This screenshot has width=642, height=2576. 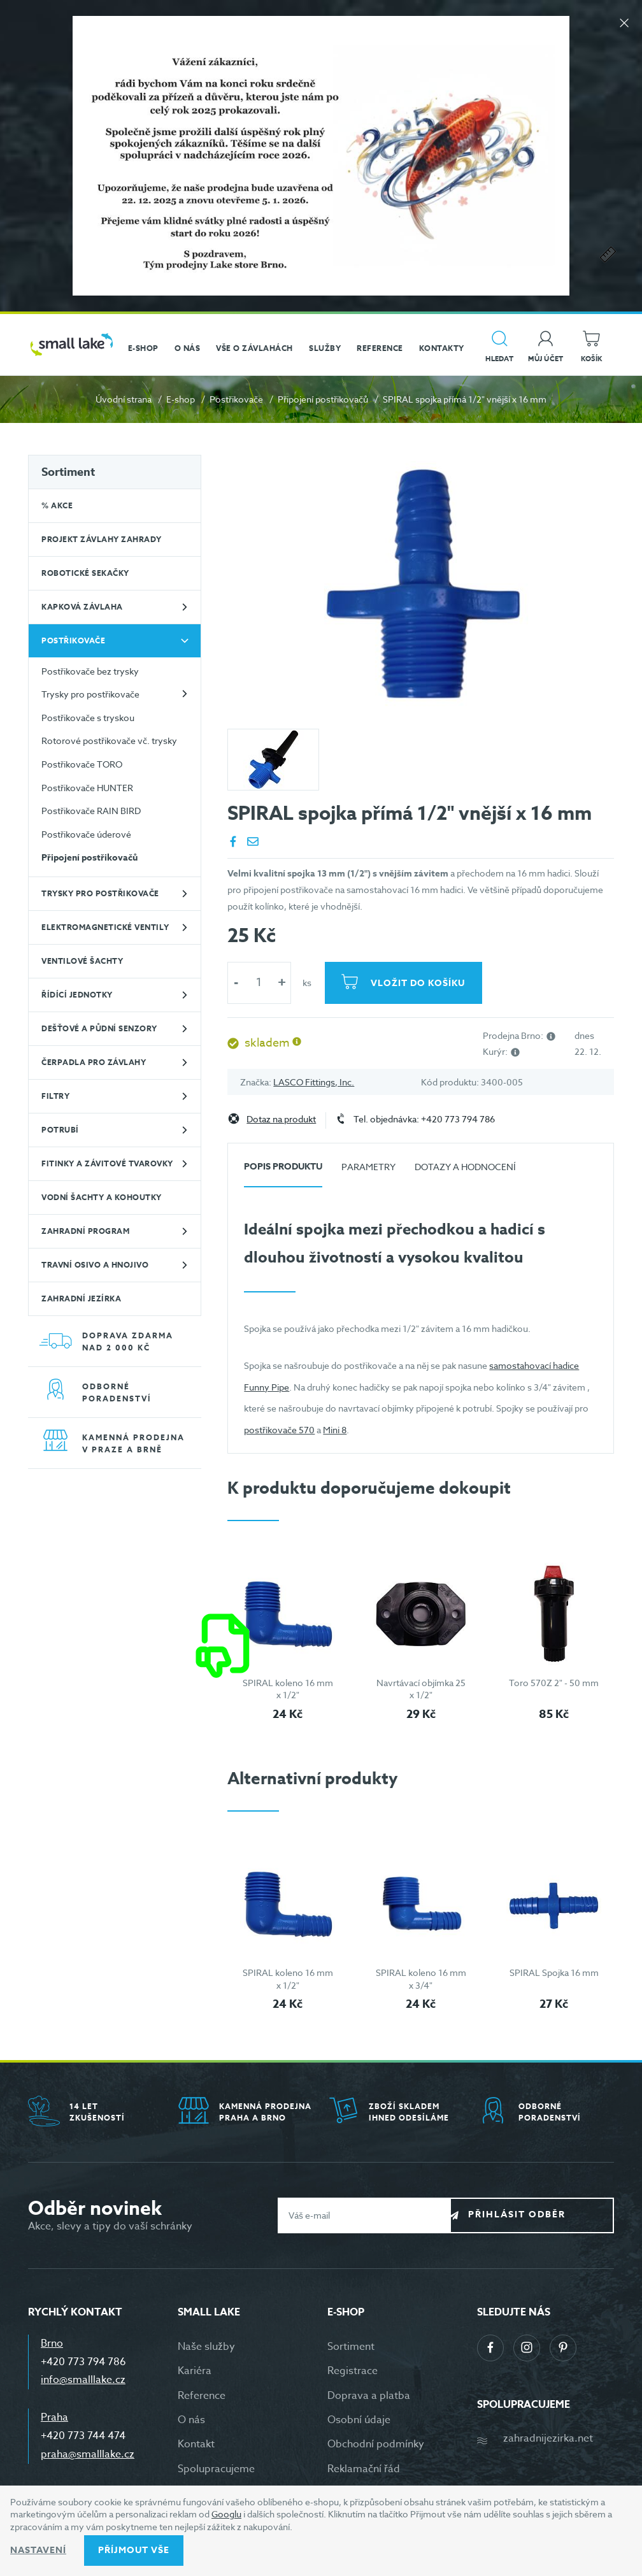 I want to click on dislike or downvote a document, so click(x=225, y=1643).